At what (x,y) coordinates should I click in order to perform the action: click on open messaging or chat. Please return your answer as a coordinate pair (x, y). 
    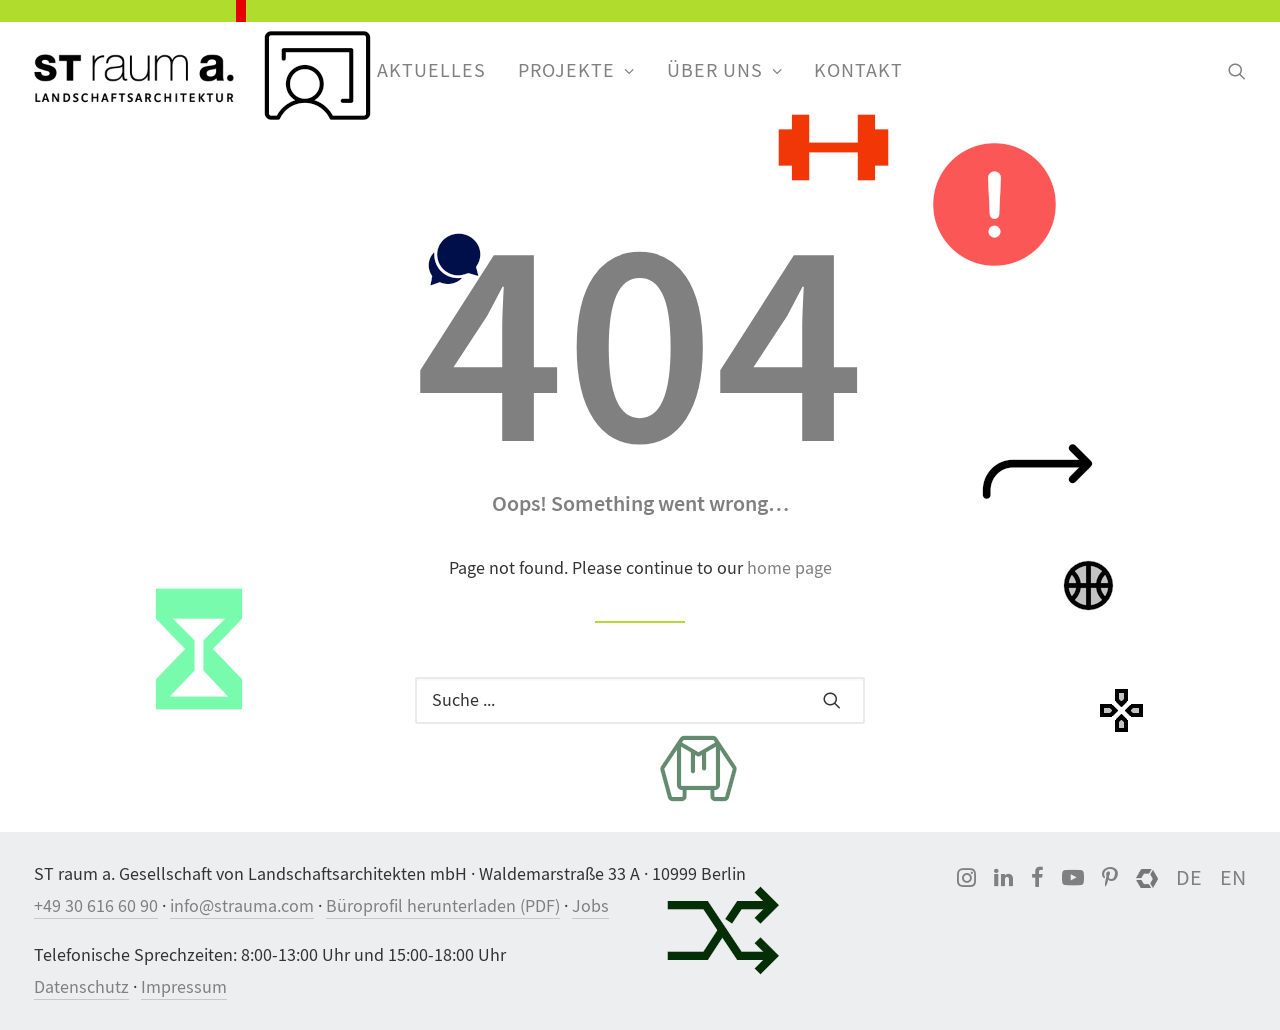
    Looking at the image, I should click on (454, 259).